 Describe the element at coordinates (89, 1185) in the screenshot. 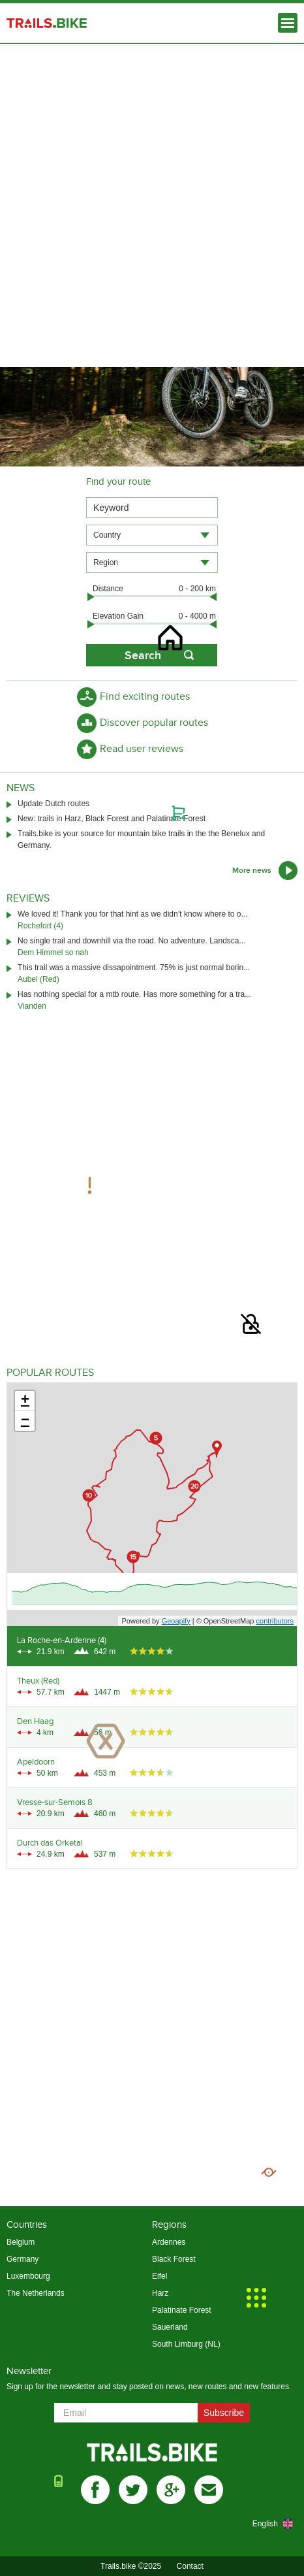

I see `indicates a warning or alert requiring attention` at that location.